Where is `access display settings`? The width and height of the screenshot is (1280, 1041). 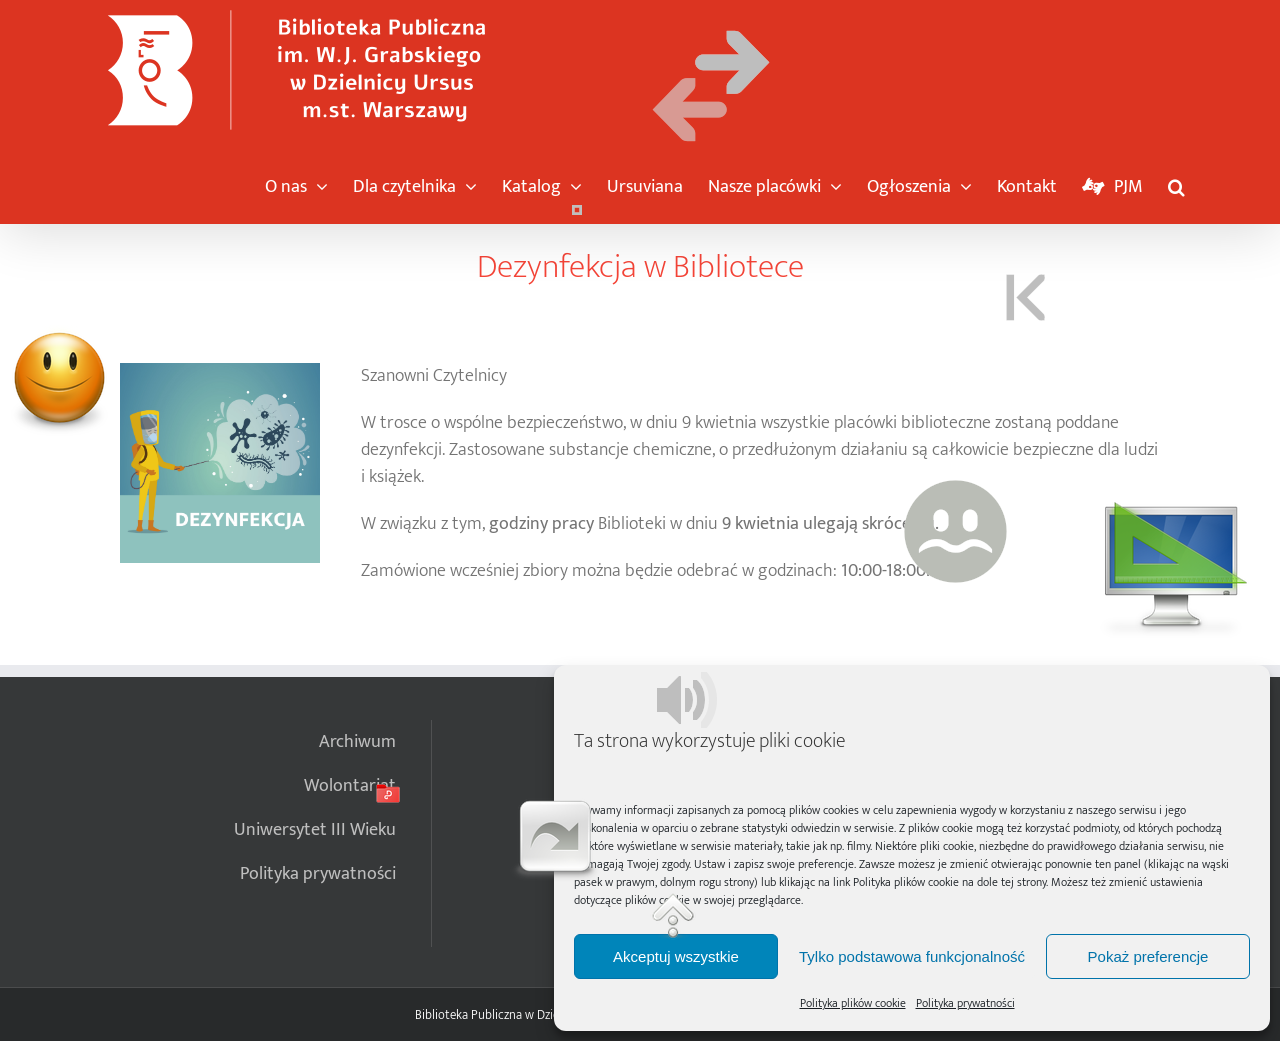
access display settings is located at coordinates (1173, 564).